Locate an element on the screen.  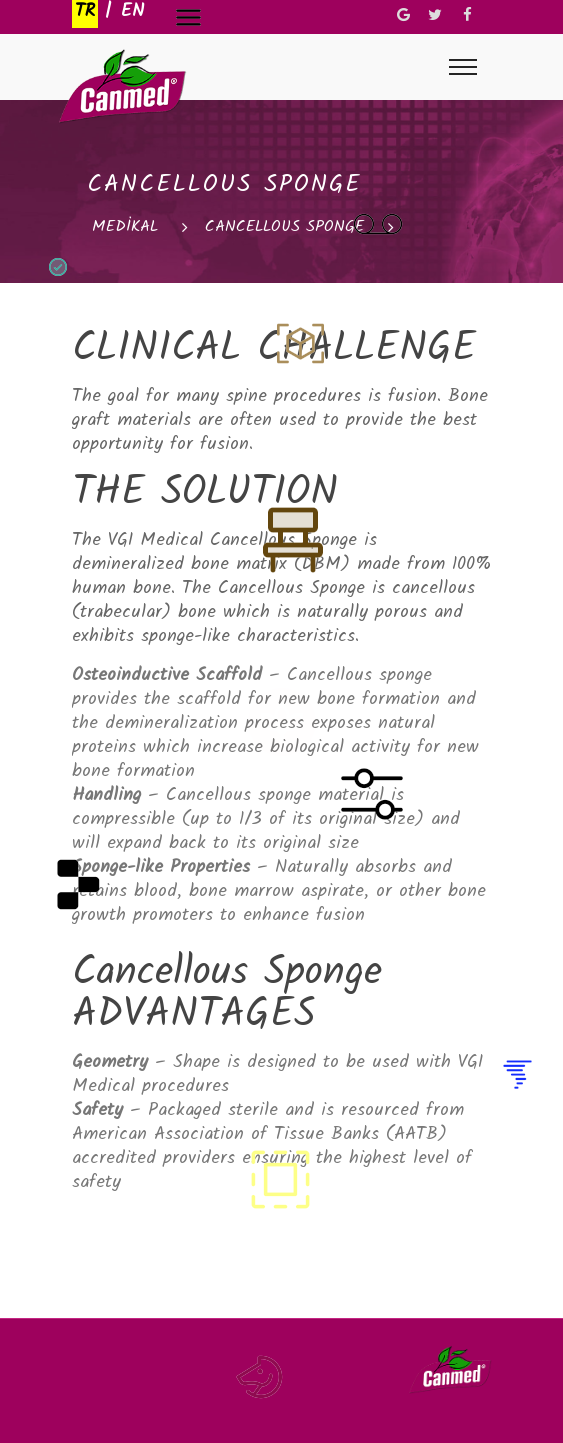
open navigation menu is located at coordinates (188, 17).